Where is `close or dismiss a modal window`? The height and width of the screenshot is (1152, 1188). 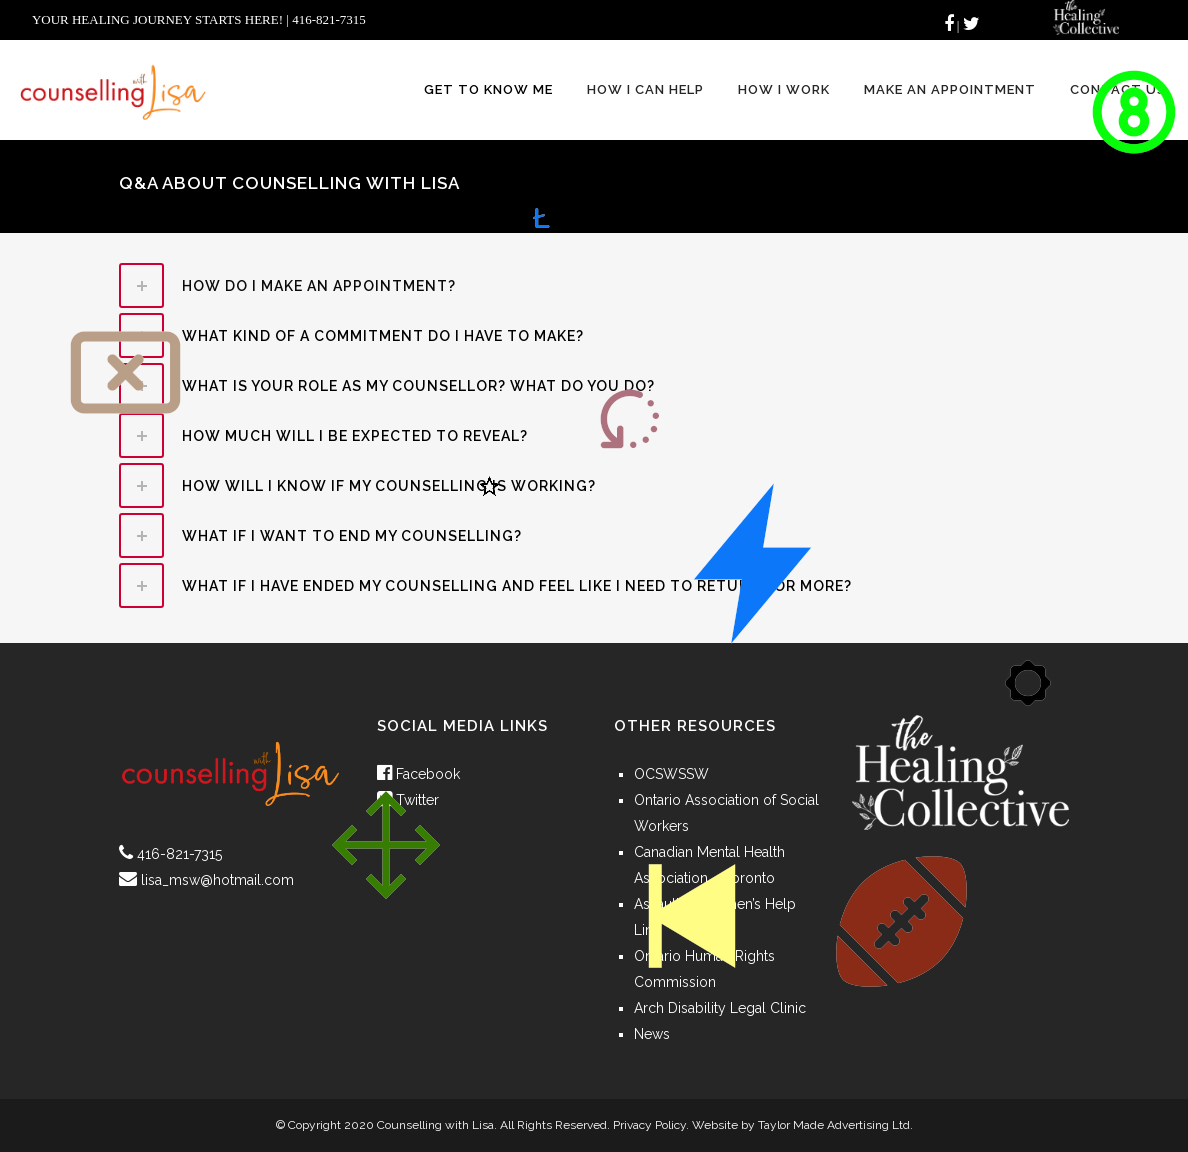
close or dismiss a modal window is located at coordinates (125, 372).